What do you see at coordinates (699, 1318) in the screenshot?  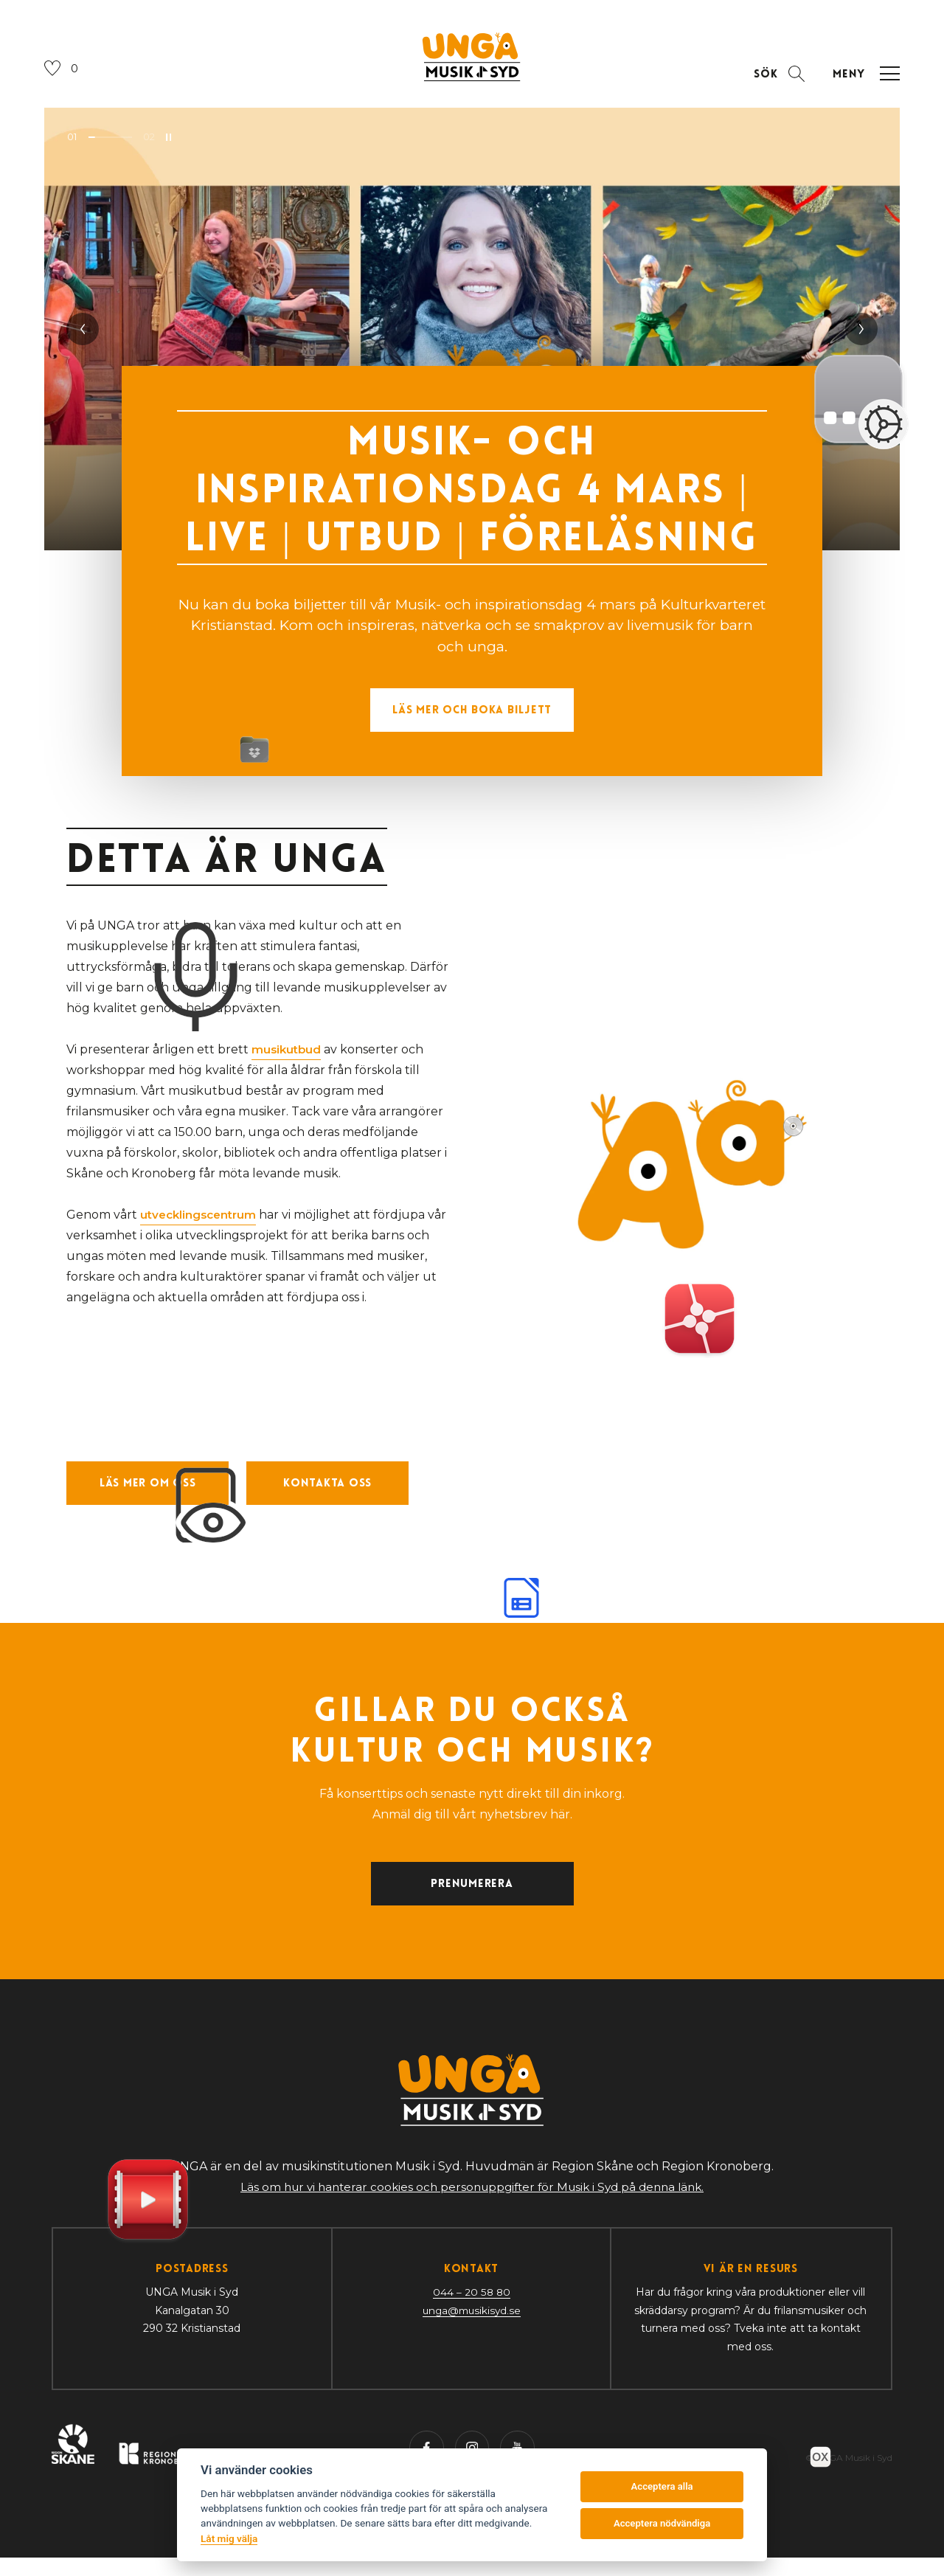 I see `open rygel media server application` at bounding box center [699, 1318].